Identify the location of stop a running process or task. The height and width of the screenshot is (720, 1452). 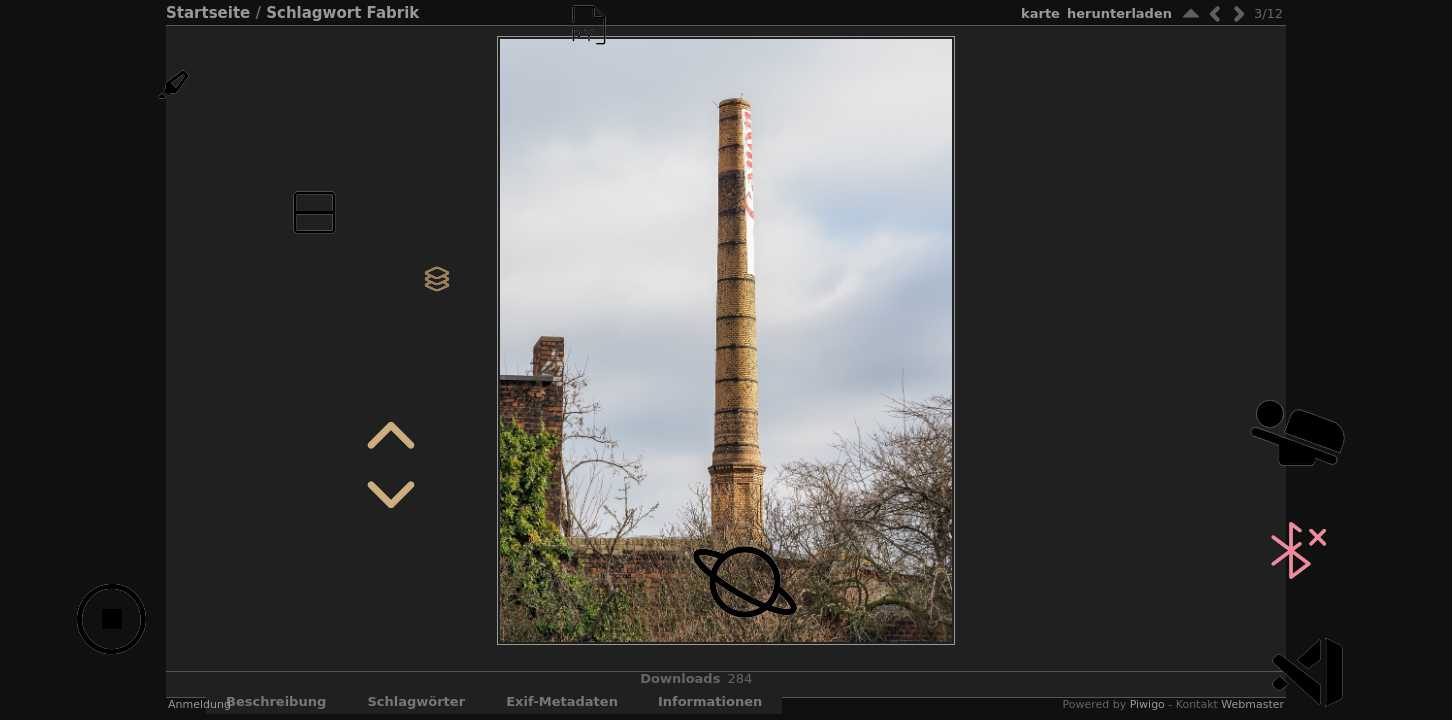
(112, 619).